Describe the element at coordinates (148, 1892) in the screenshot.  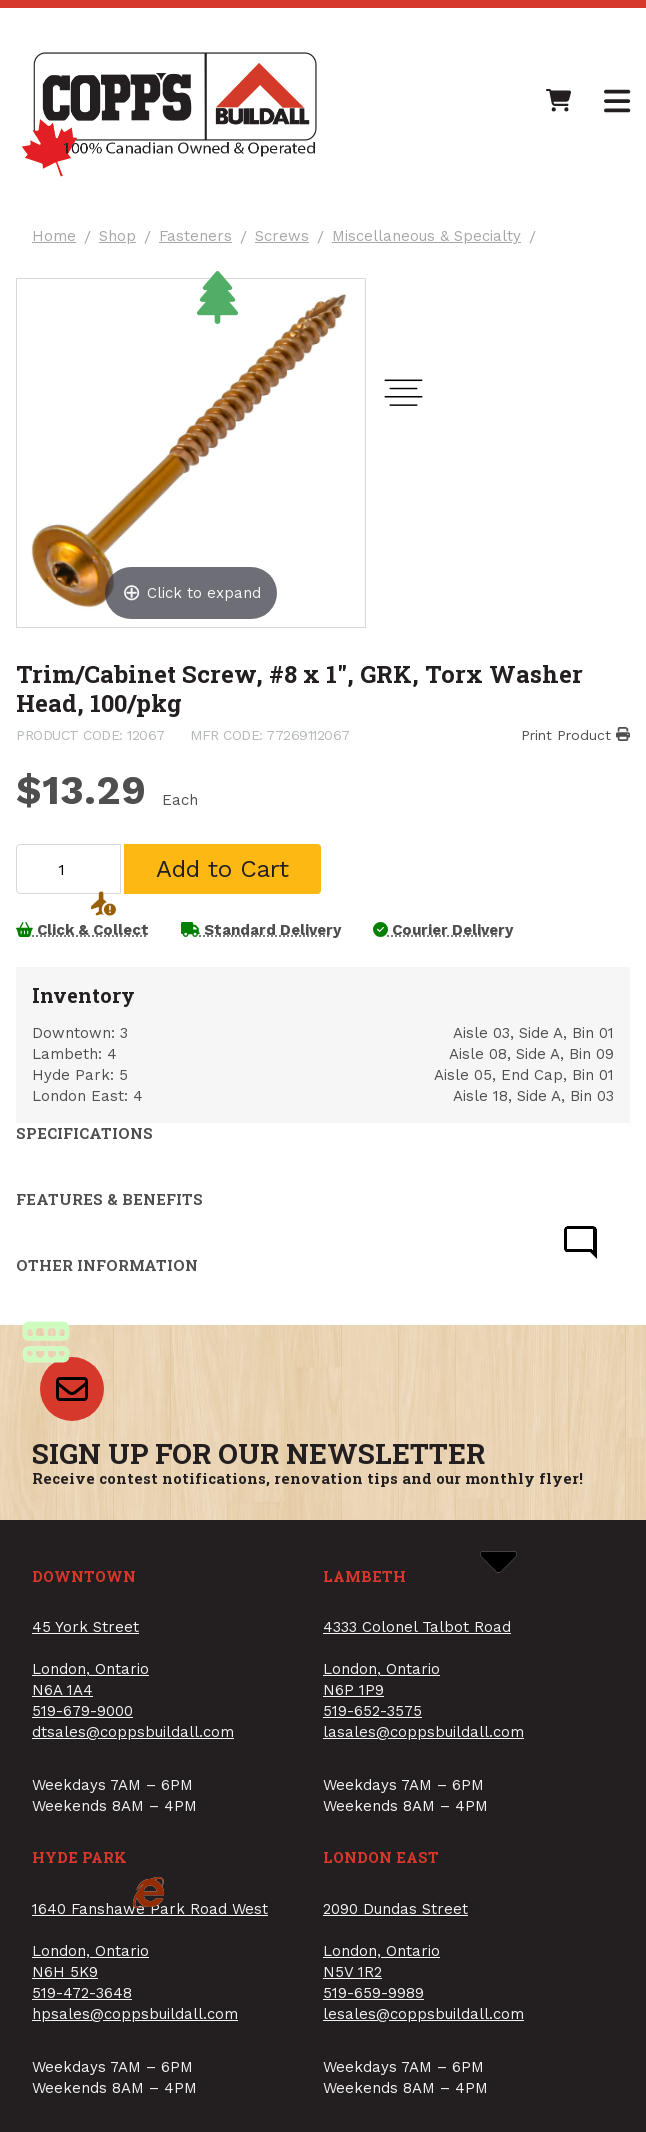
I see `open internet explorer browser` at that location.